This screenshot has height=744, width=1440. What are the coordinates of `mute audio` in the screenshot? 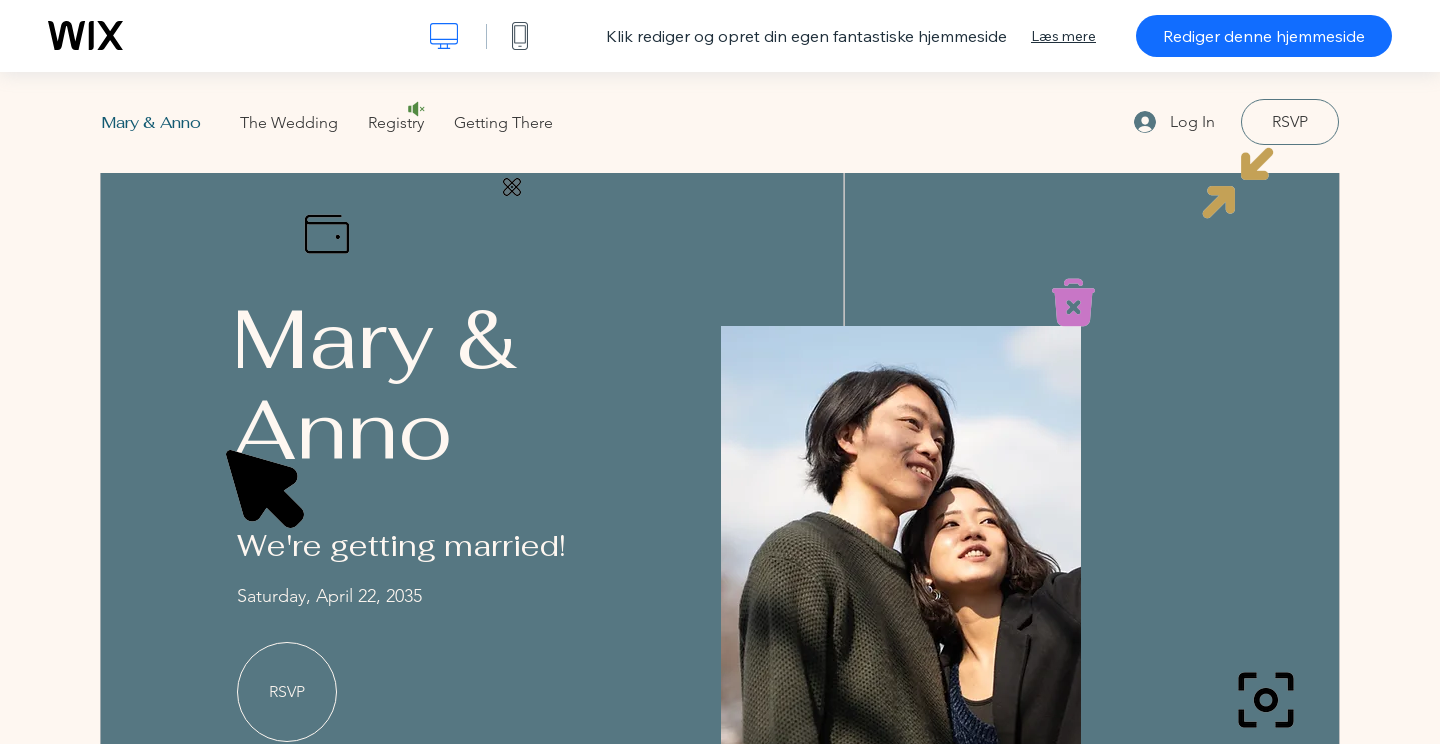 It's located at (416, 109).